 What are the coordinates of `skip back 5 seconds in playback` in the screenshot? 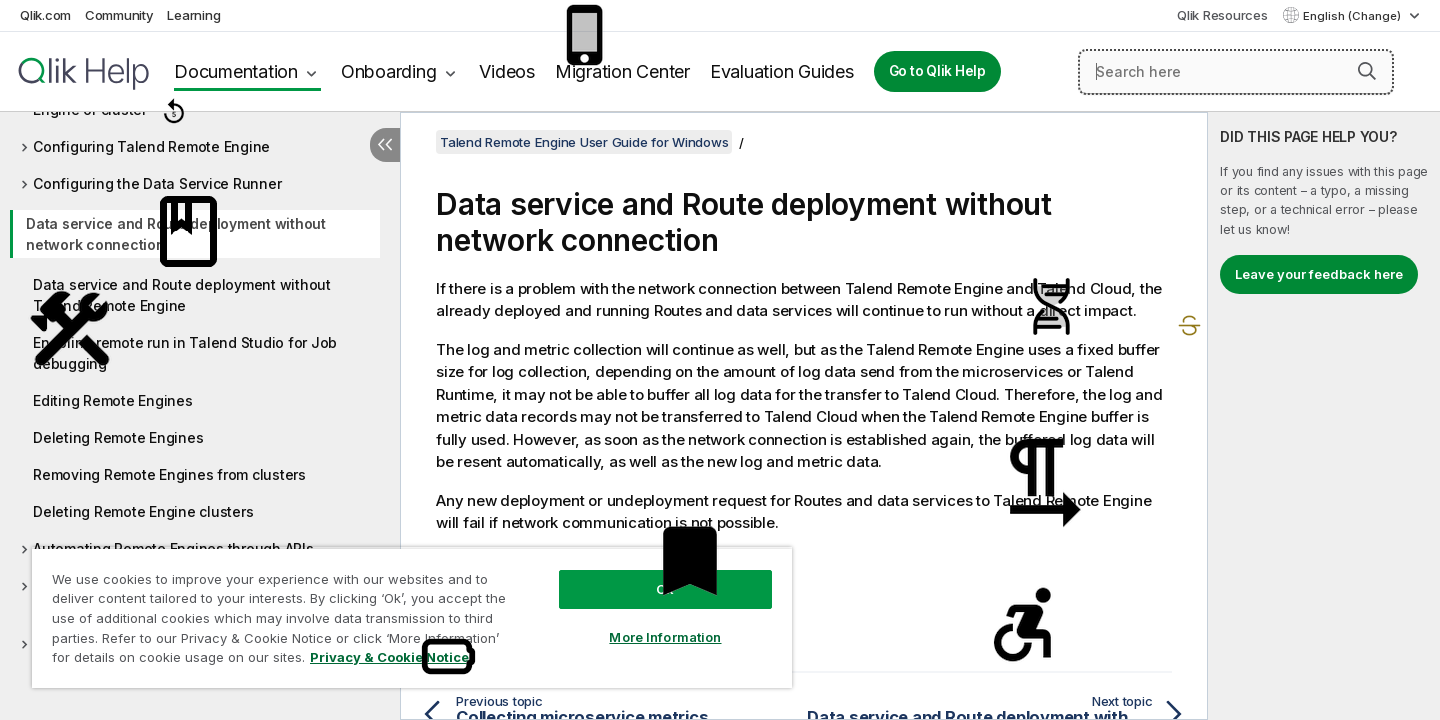 It's located at (174, 112).